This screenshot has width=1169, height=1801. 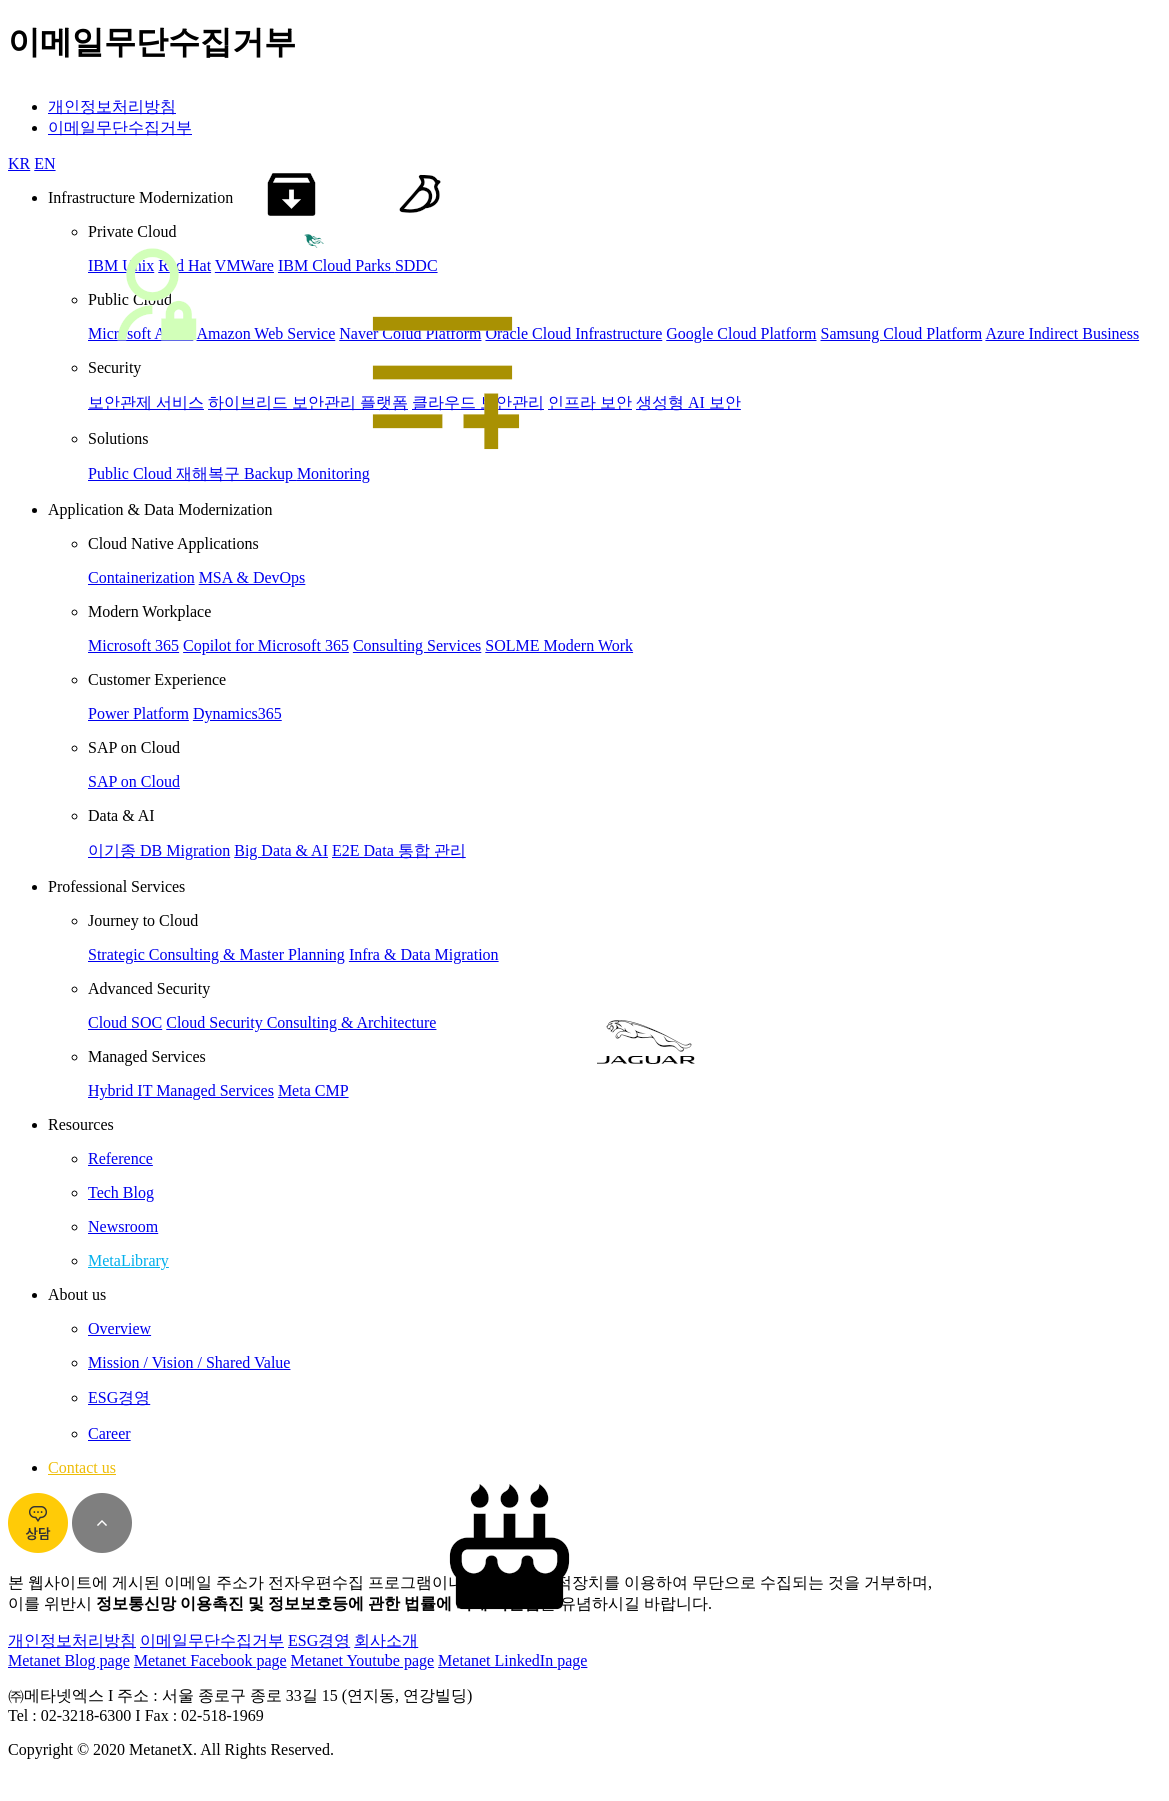 I want to click on view birthday or celebration events, so click(x=509, y=1549).